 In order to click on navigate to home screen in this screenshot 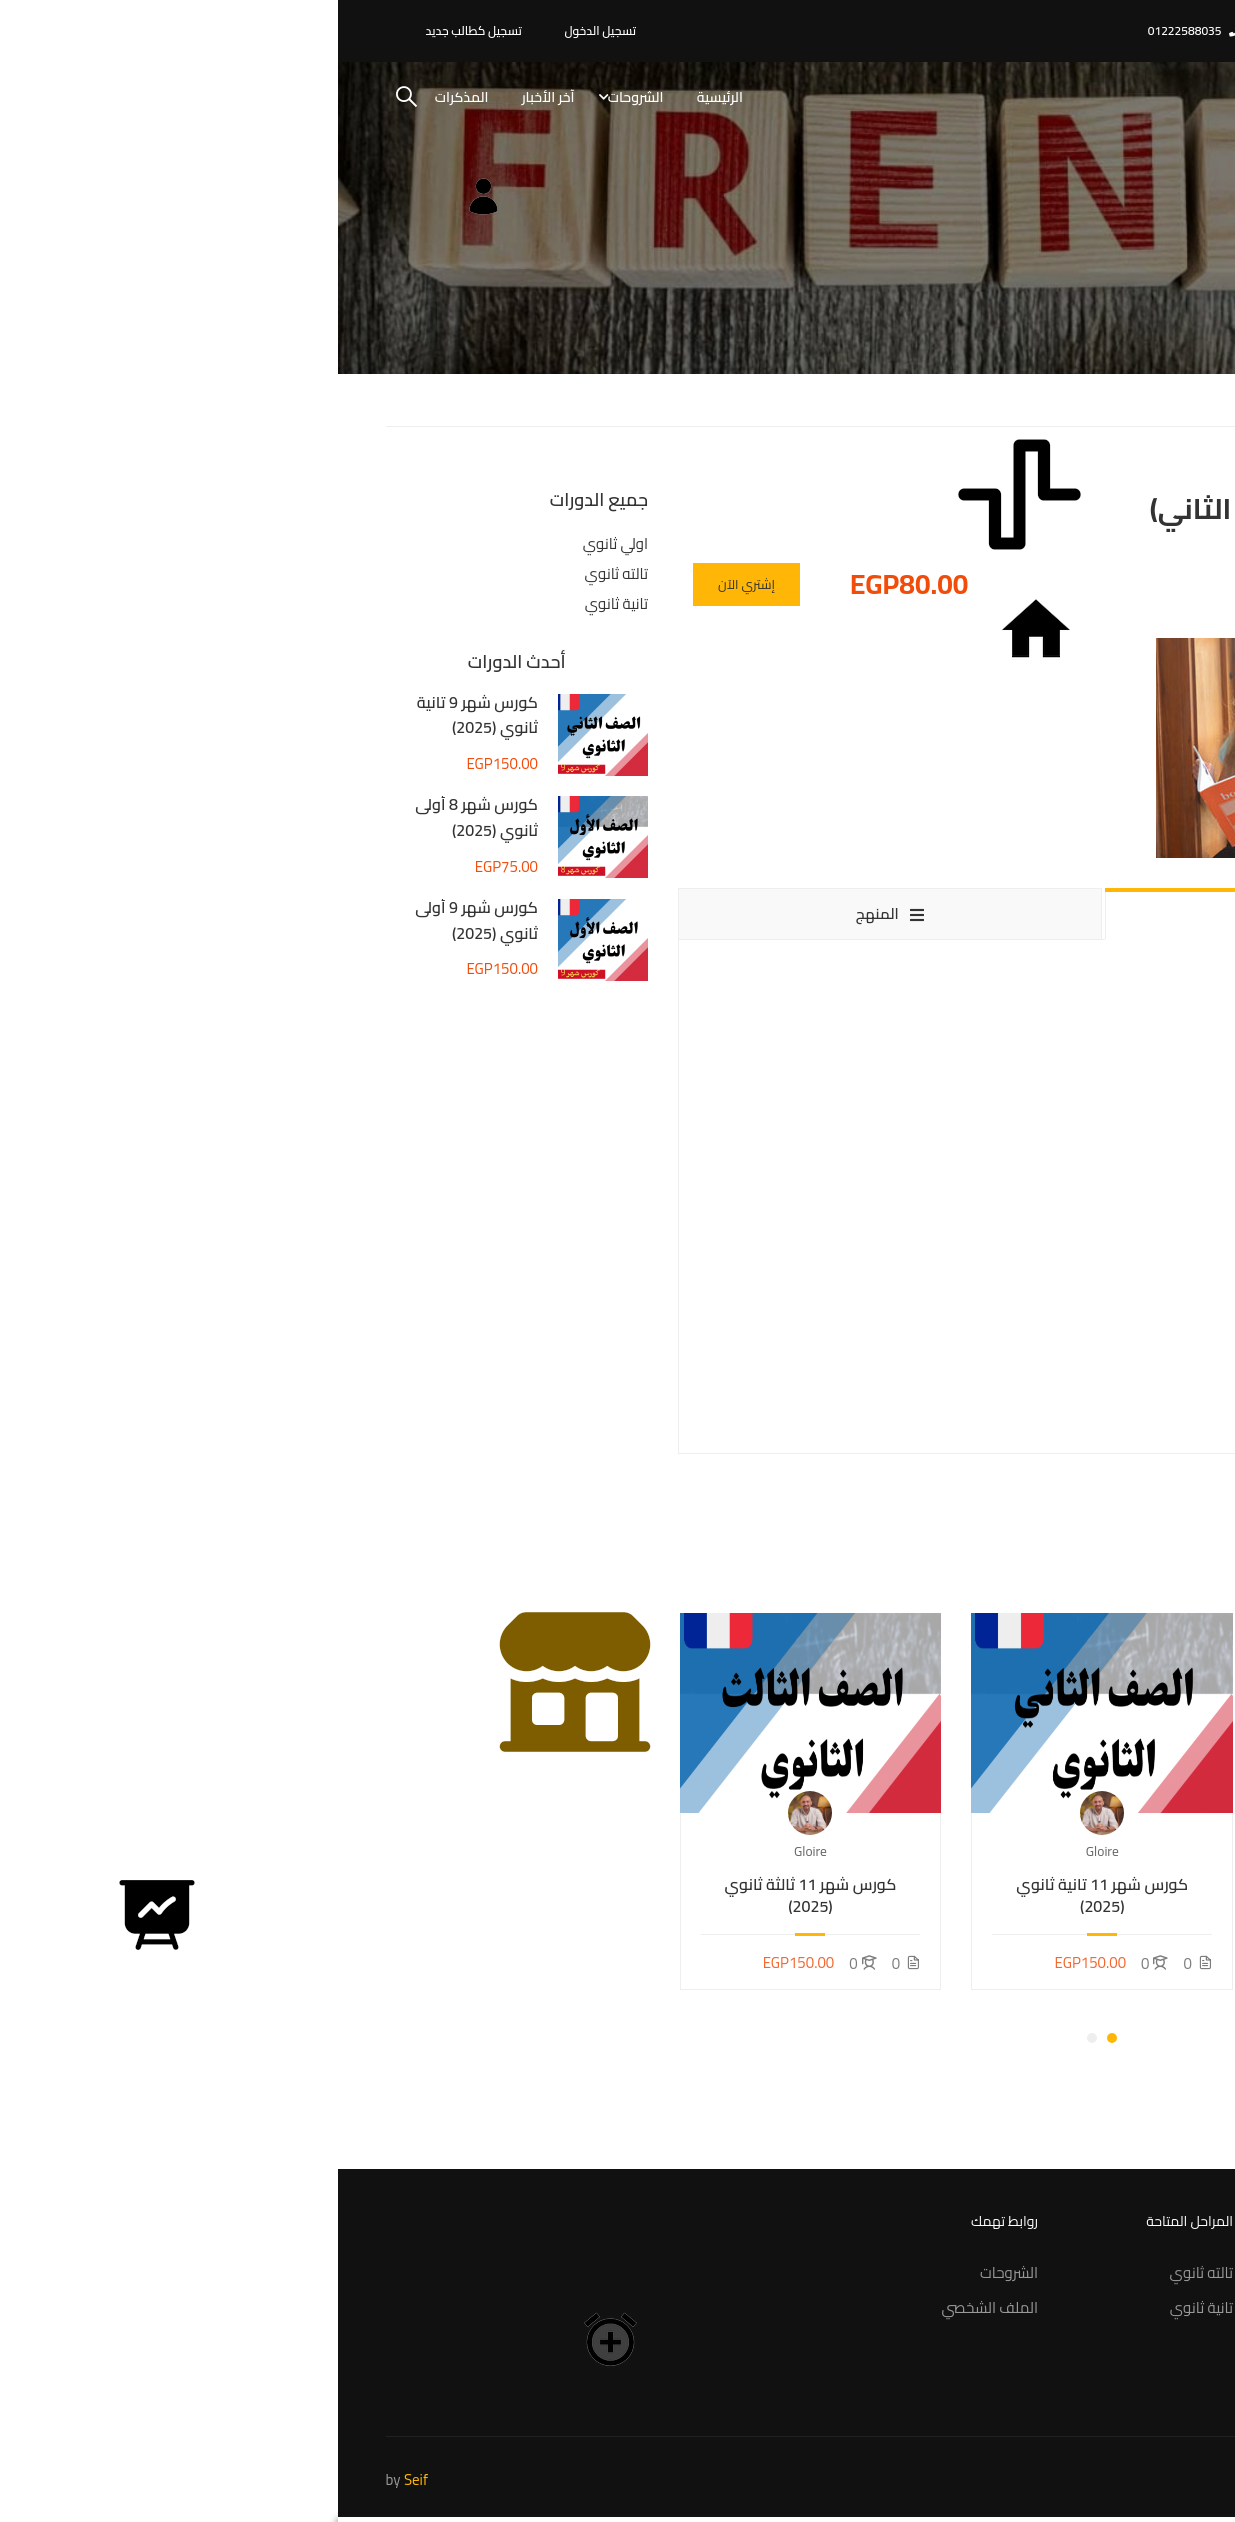, I will do `click(1036, 630)`.